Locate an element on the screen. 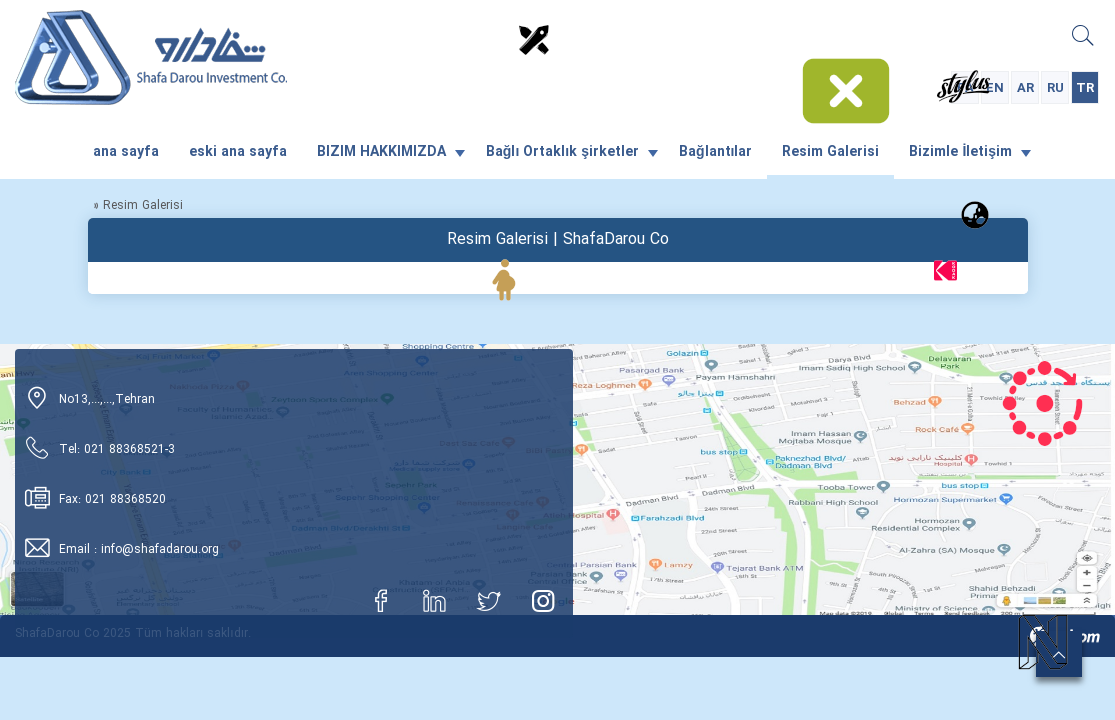 Image resolution: width=1115 pixels, height=720 pixels. switch to asia region settings is located at coordinates (975, 215).